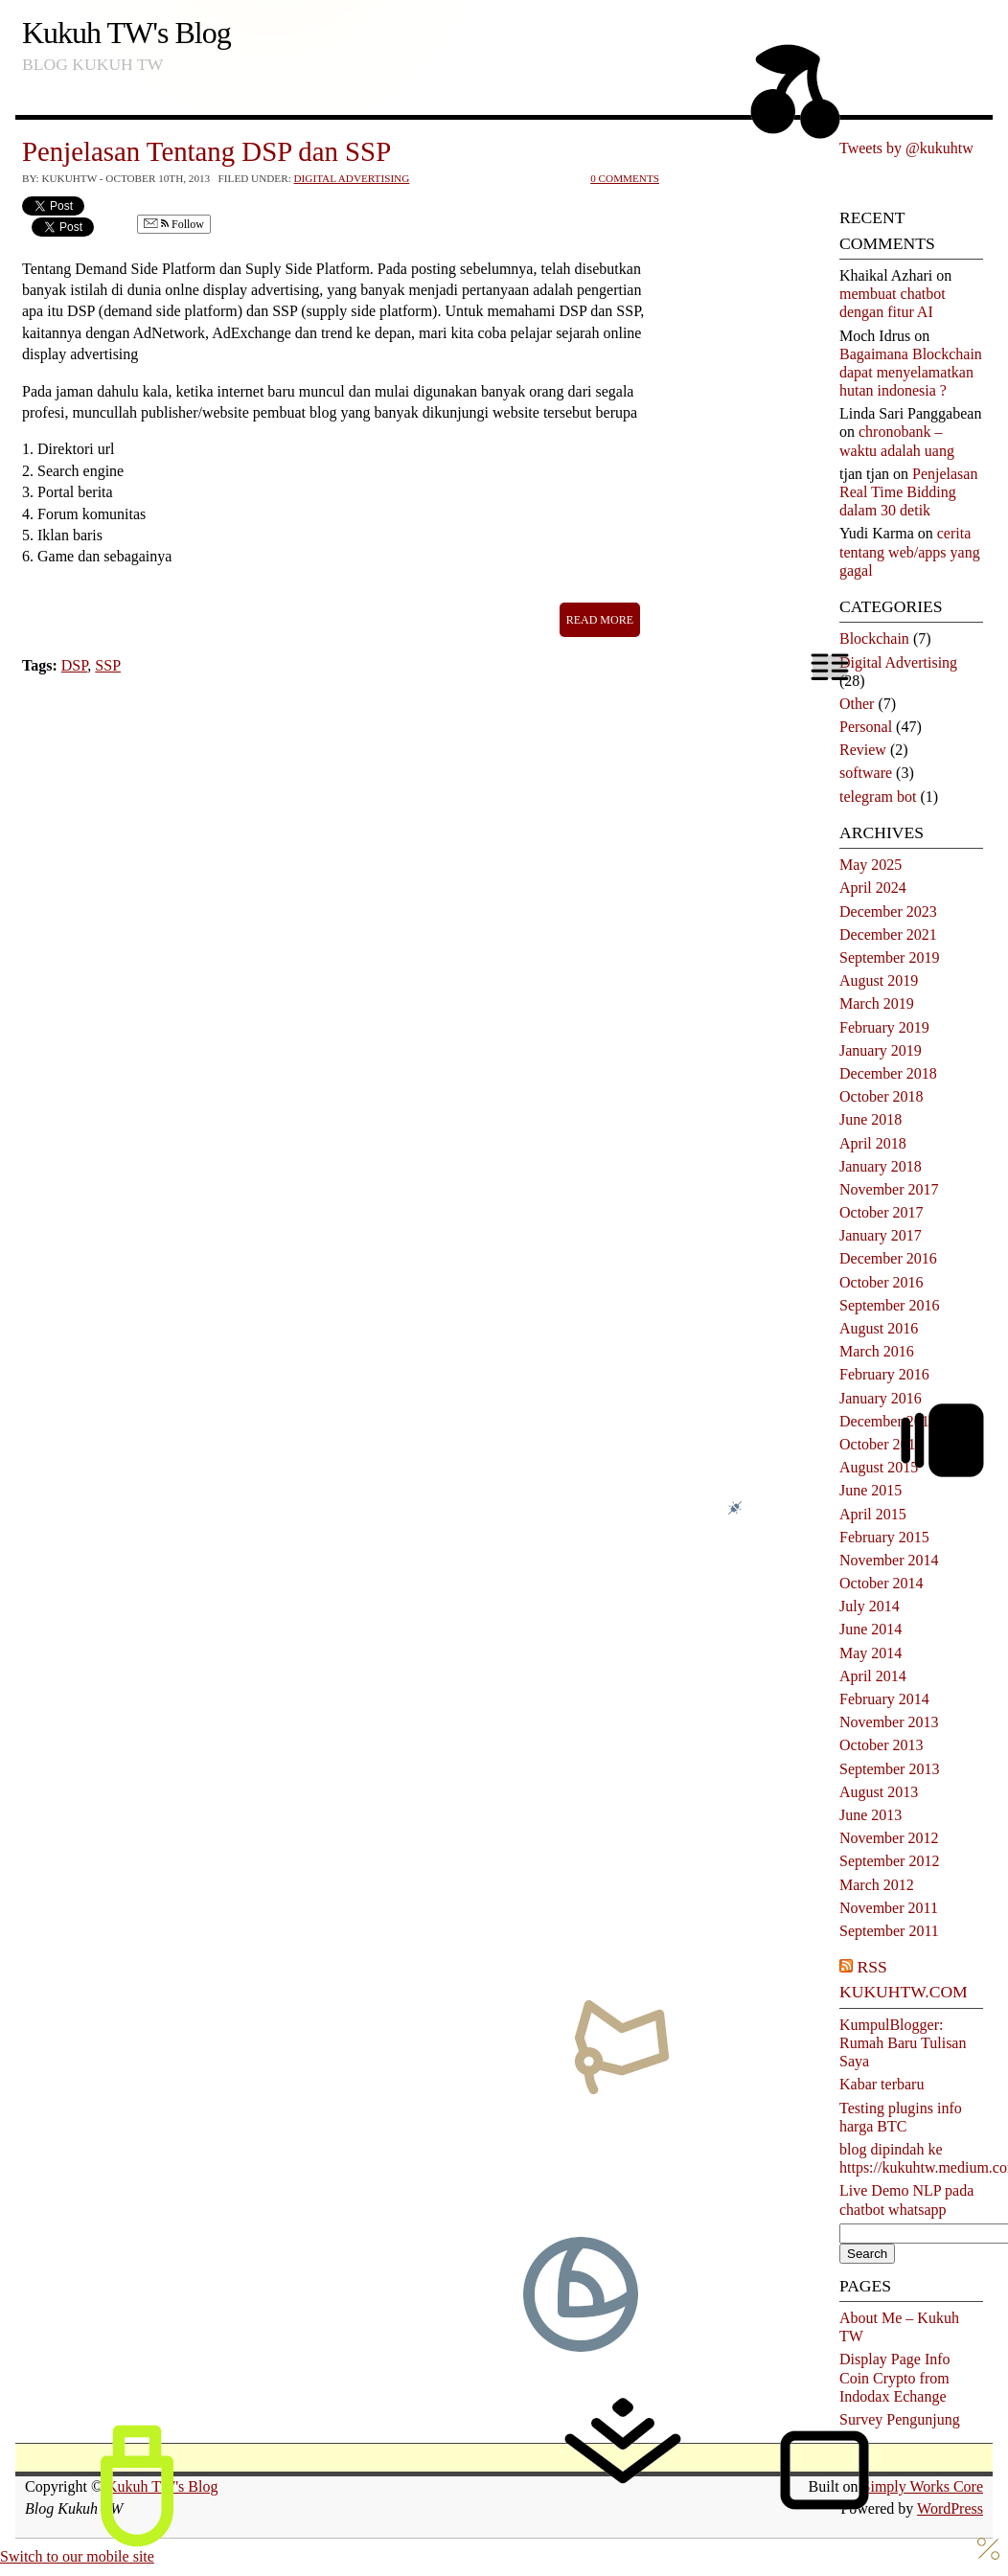  I want to click on view discount or promotional pricing, so click(988, 2548).